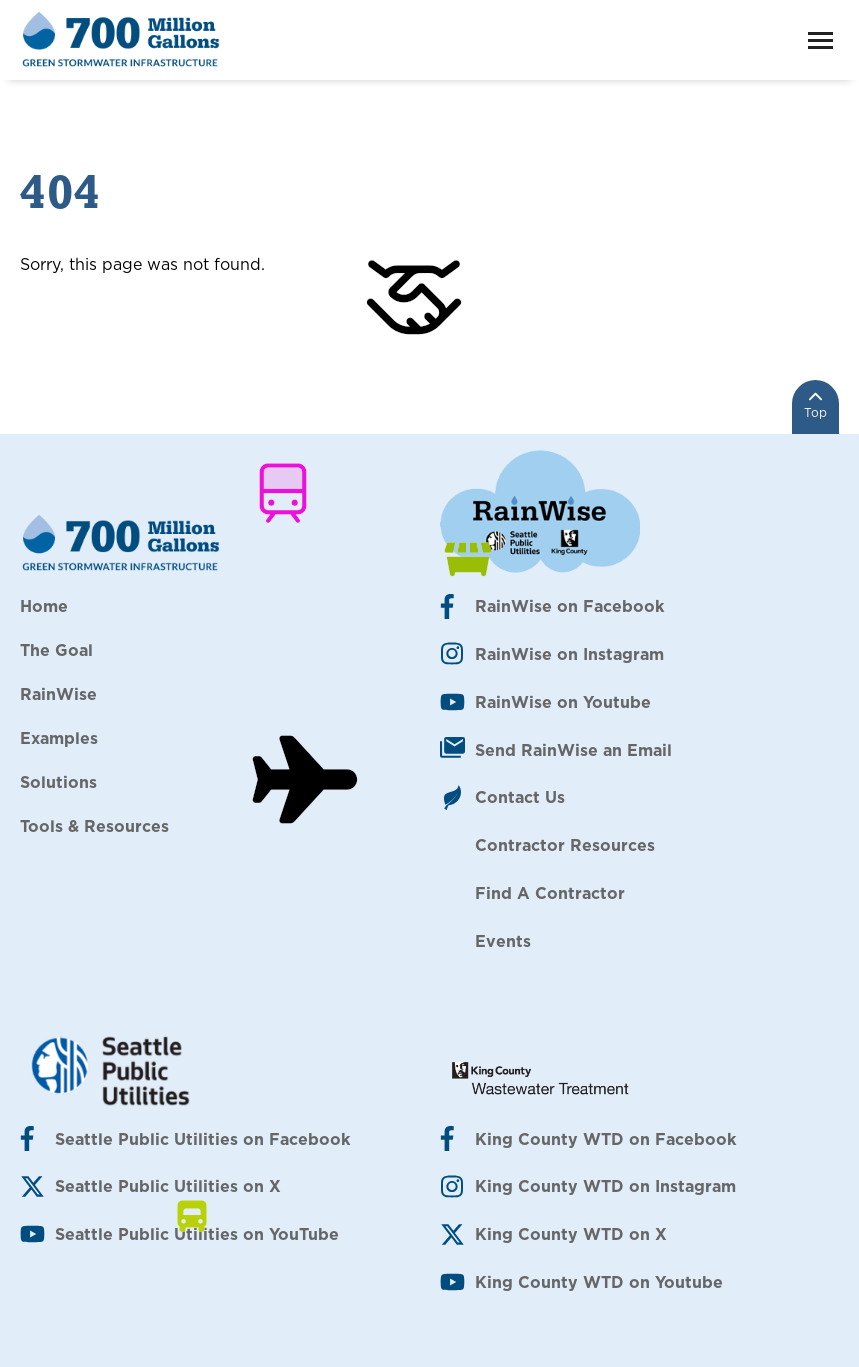 The image size is (859, 1367). I want to click on enable airplane mode, so click(304, 779).